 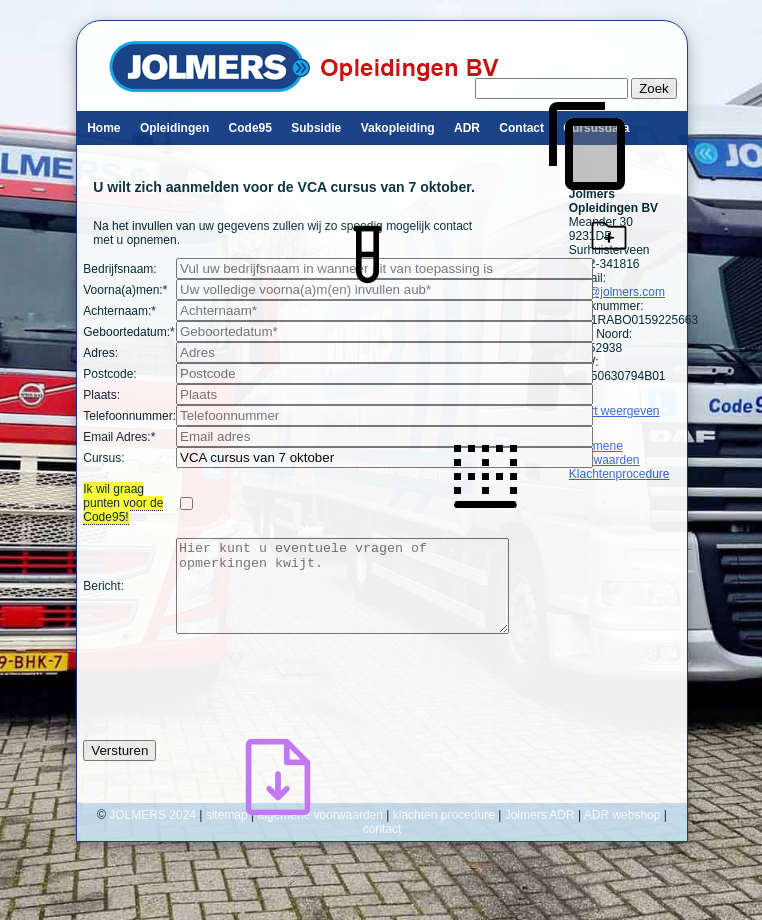 What do you see at coordinates (367, 254) in the screenshot?
I see `access lab or test results` at bounding box center [367, 254].